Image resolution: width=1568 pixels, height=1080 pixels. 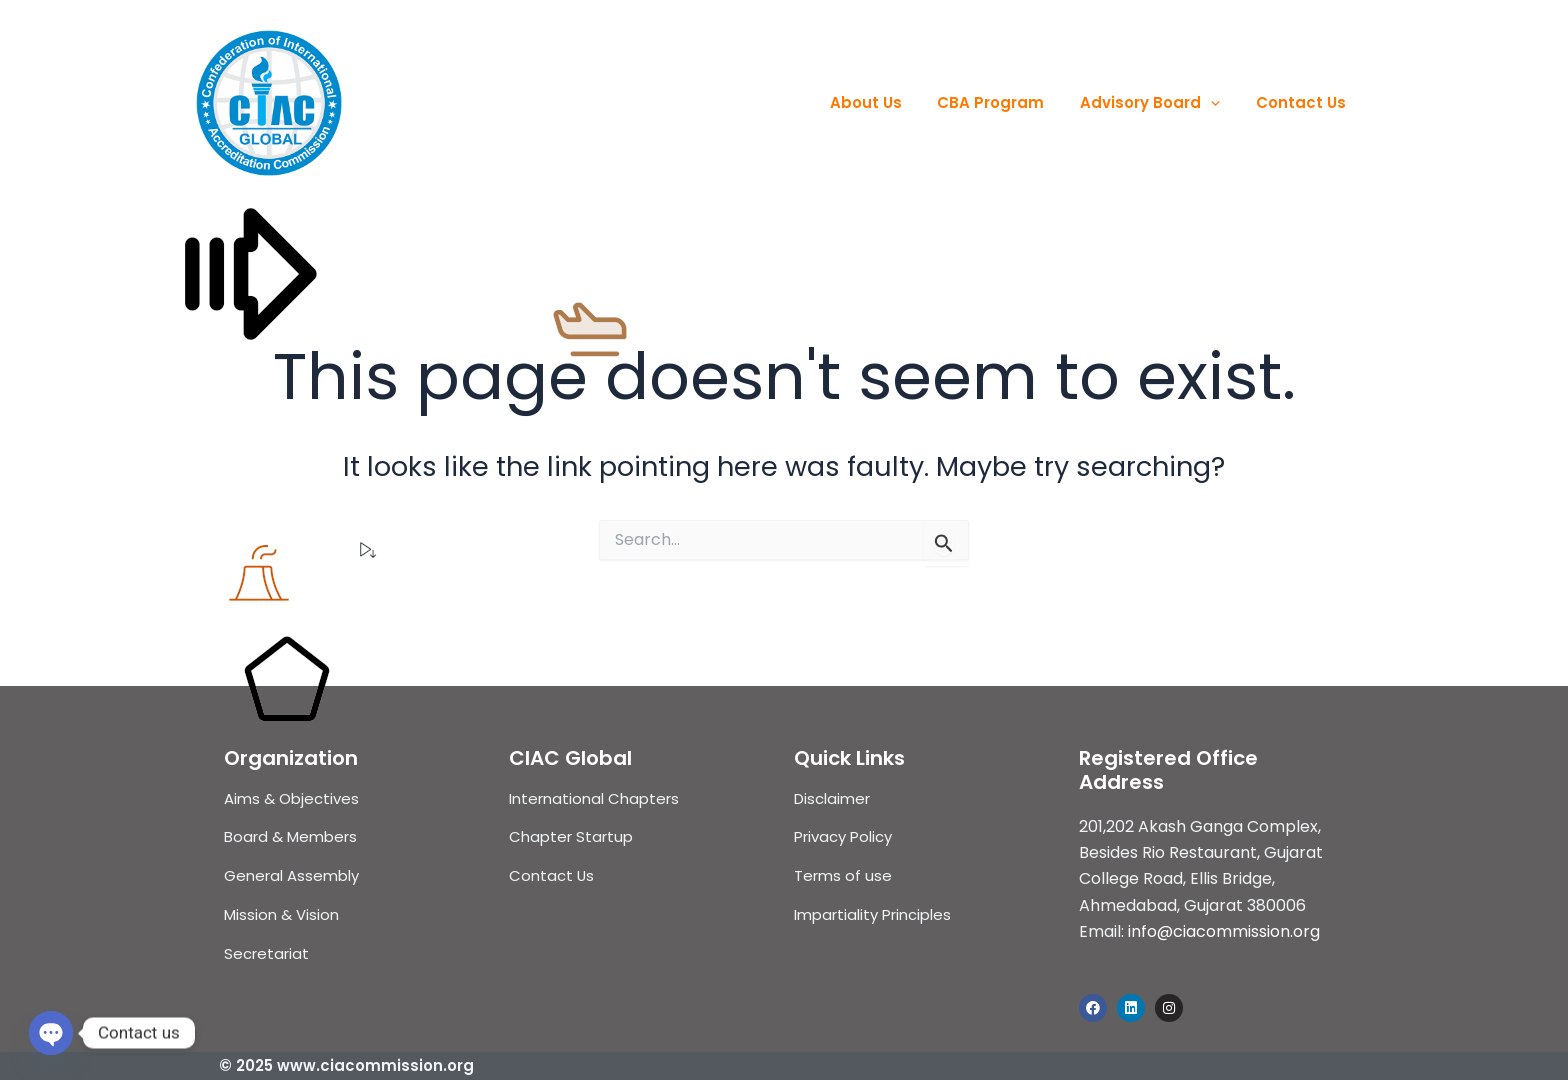 What do you see at coordinates (368, 550) in the screenshot?
I see `run code below current selection` at bounding box center [368, 550].